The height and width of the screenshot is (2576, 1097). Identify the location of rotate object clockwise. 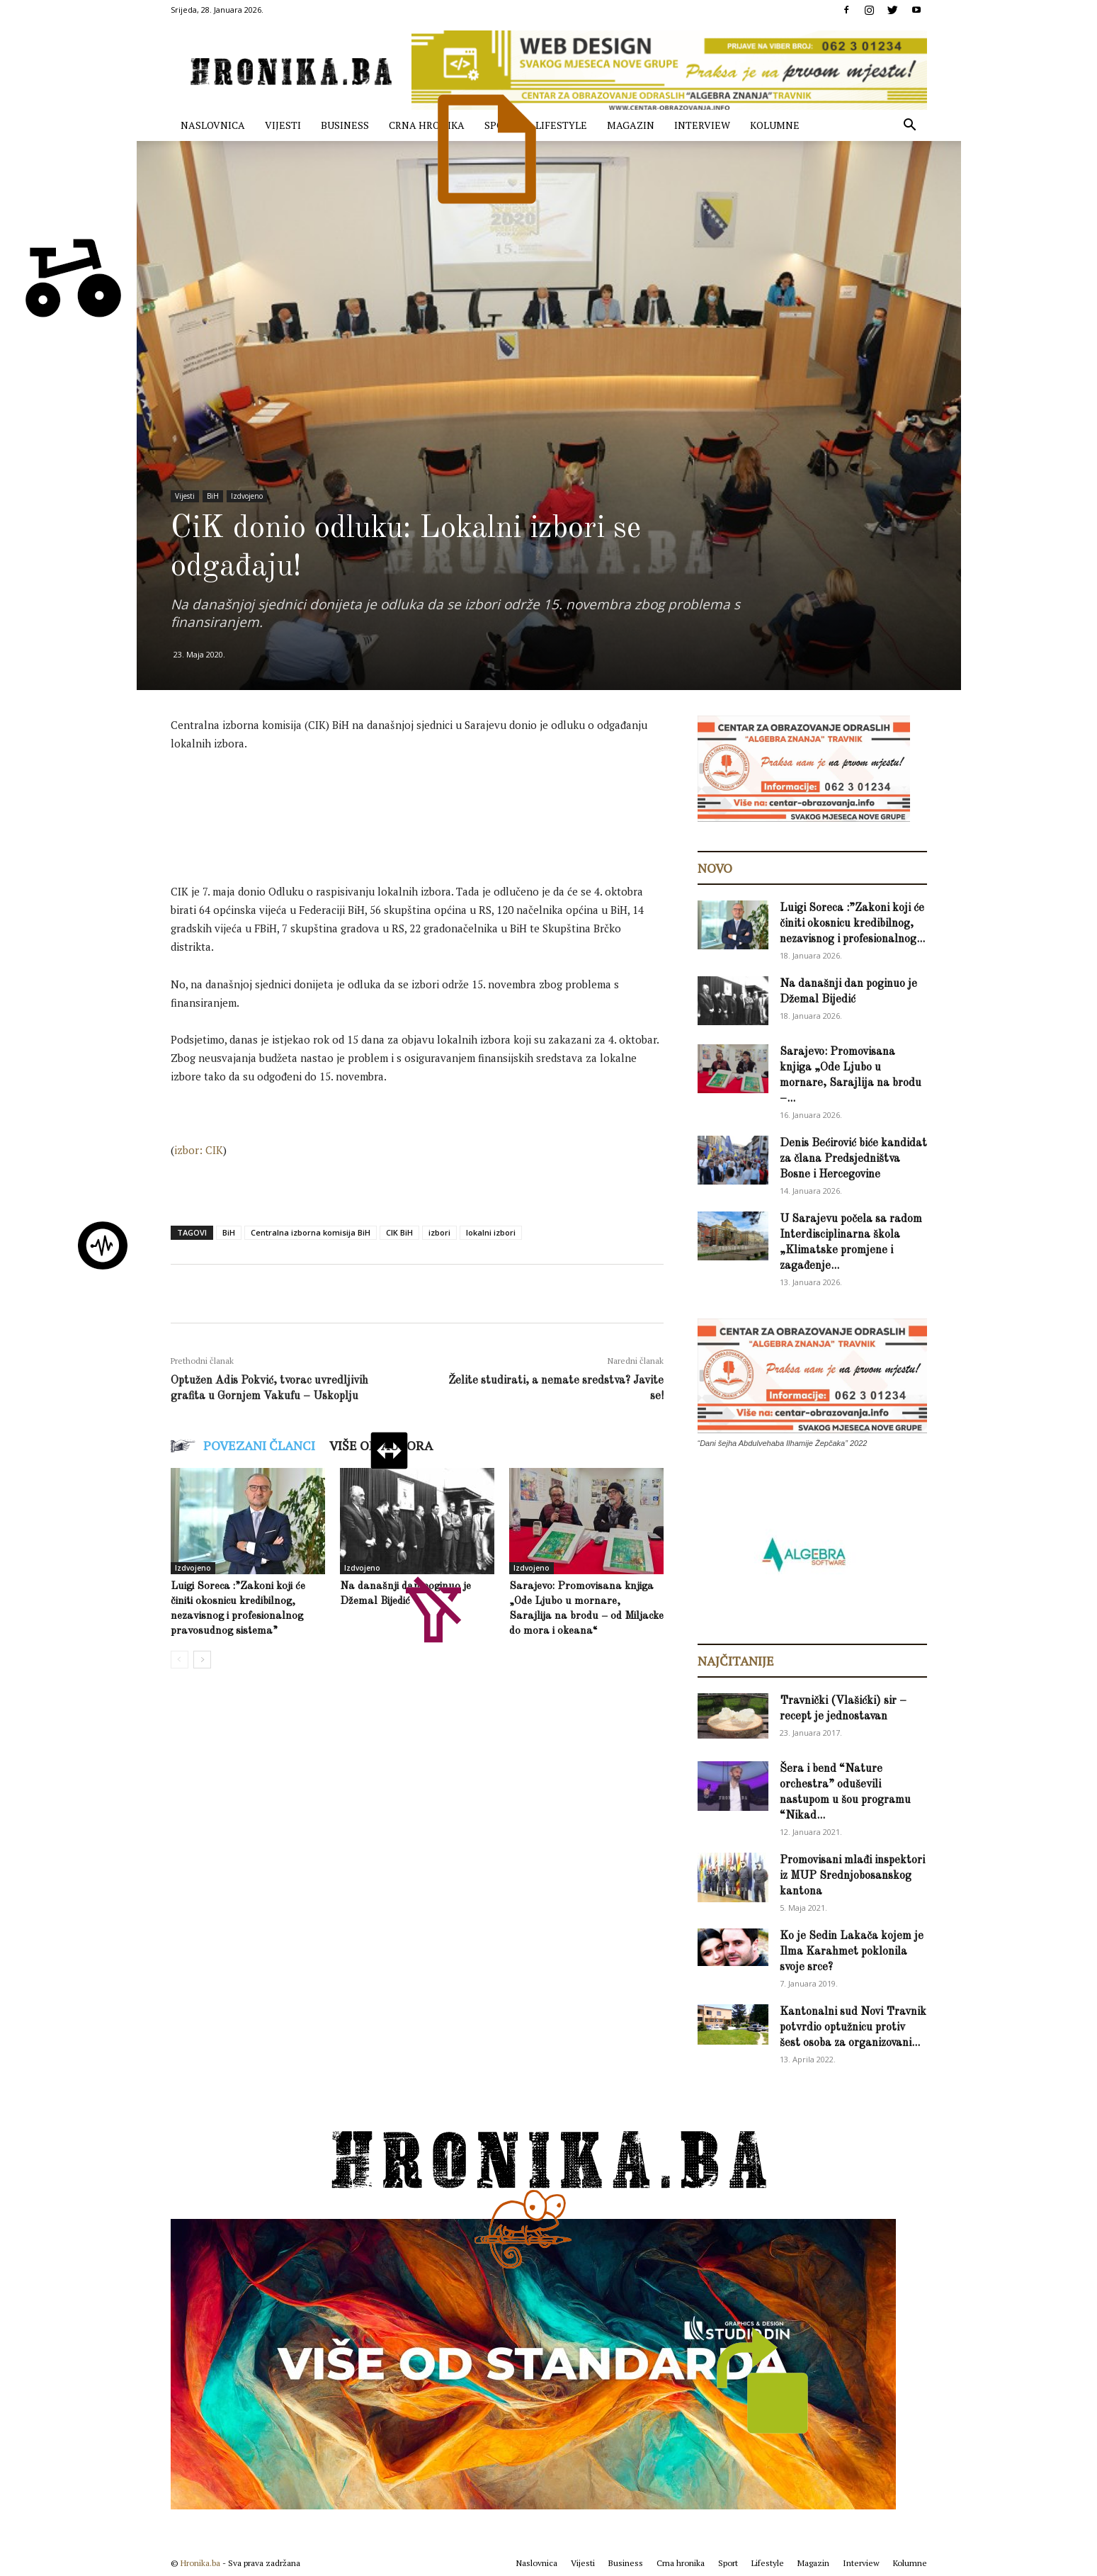
(762, 2383).